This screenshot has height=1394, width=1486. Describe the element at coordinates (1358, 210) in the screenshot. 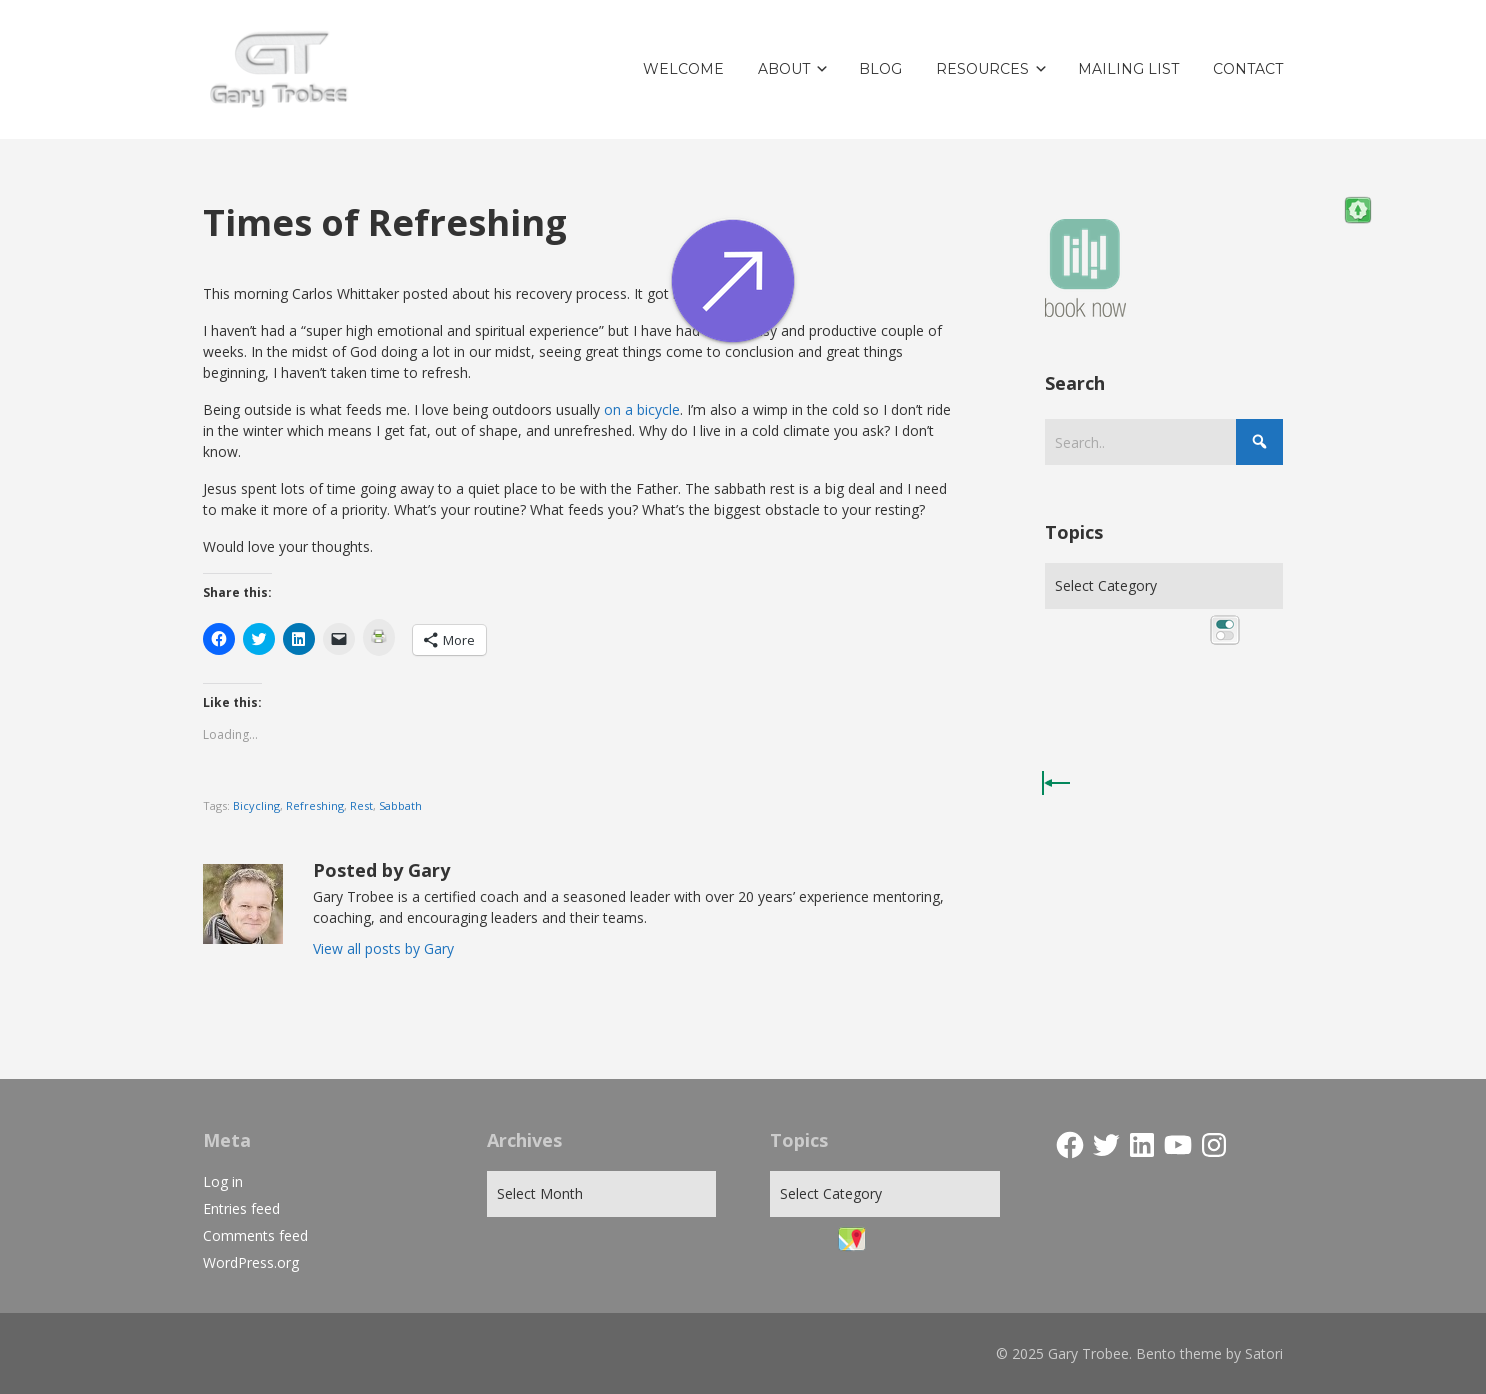

I see `access operating system updates` at that location.